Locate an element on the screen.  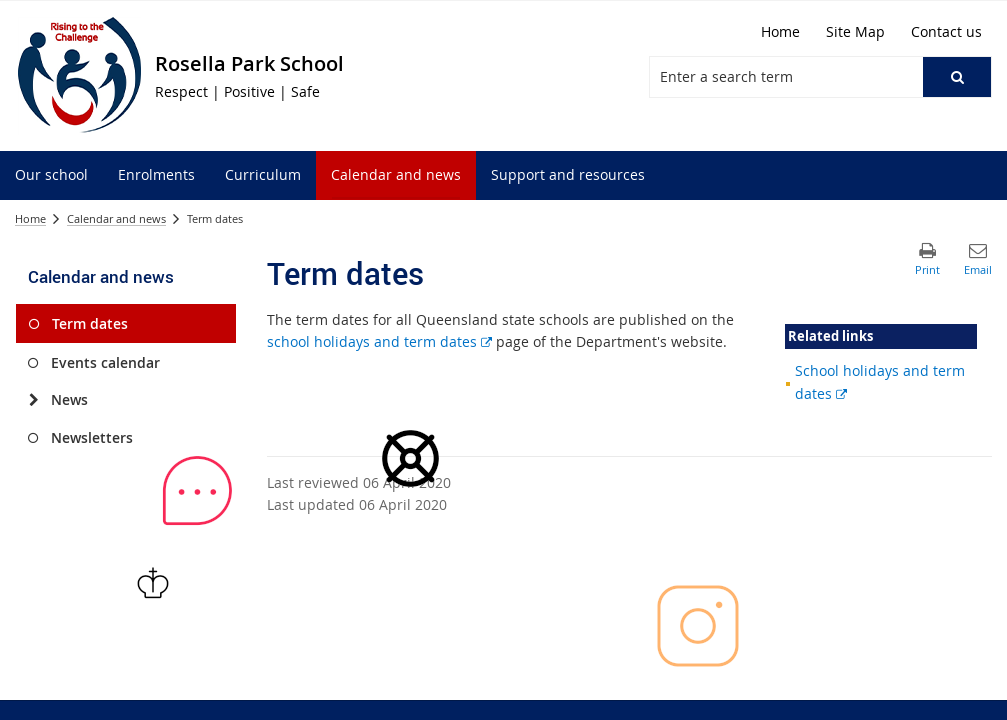
open chat or messaging is located at coordinates (196, 492).